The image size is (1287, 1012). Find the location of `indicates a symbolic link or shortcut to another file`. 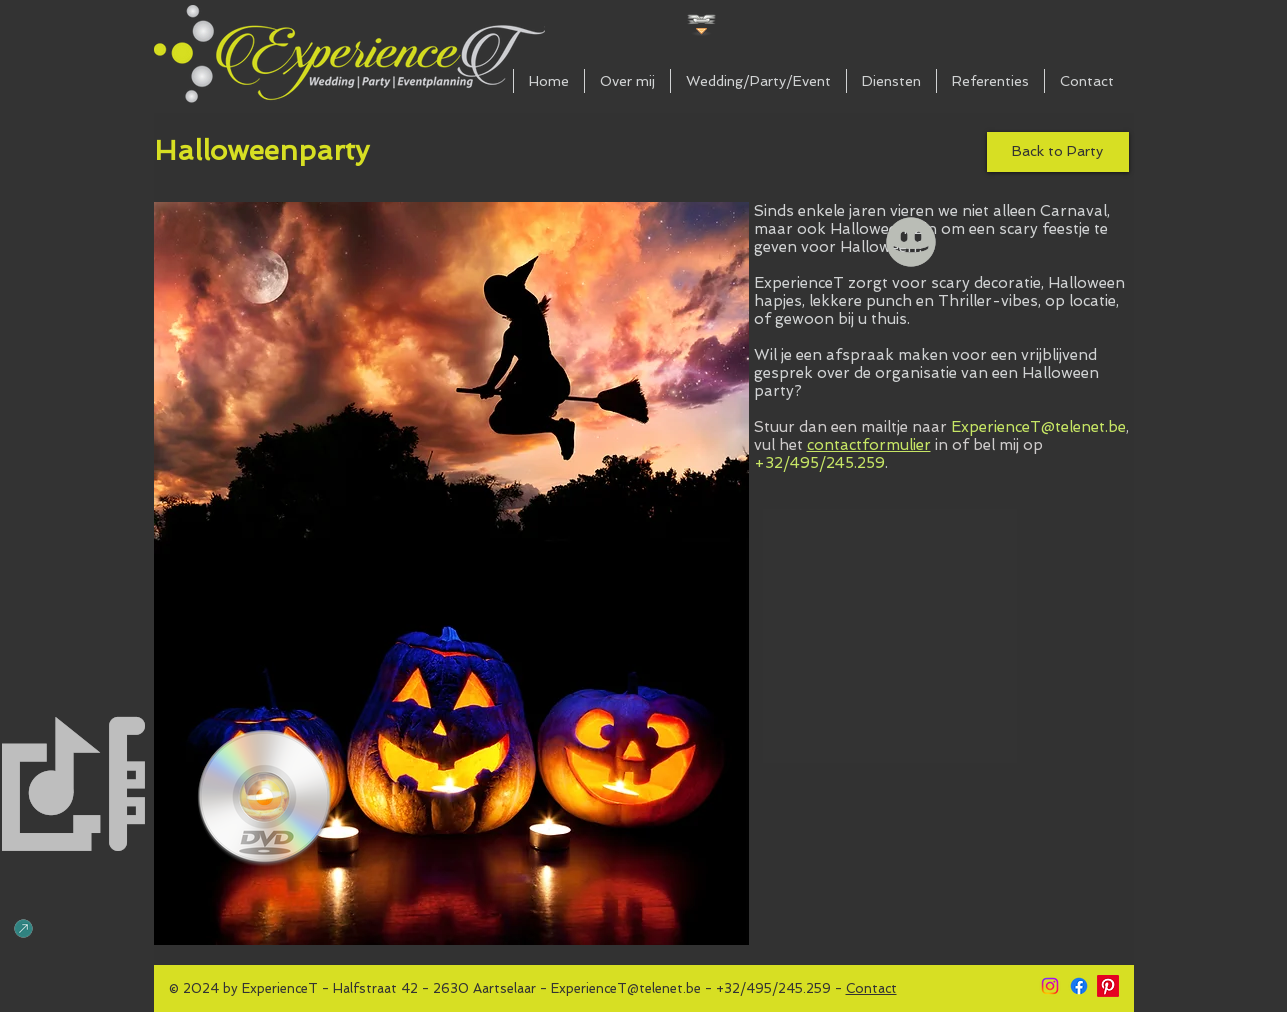

indicates a symbolic link or shortcut to another file is located at coordinates (23, 928).